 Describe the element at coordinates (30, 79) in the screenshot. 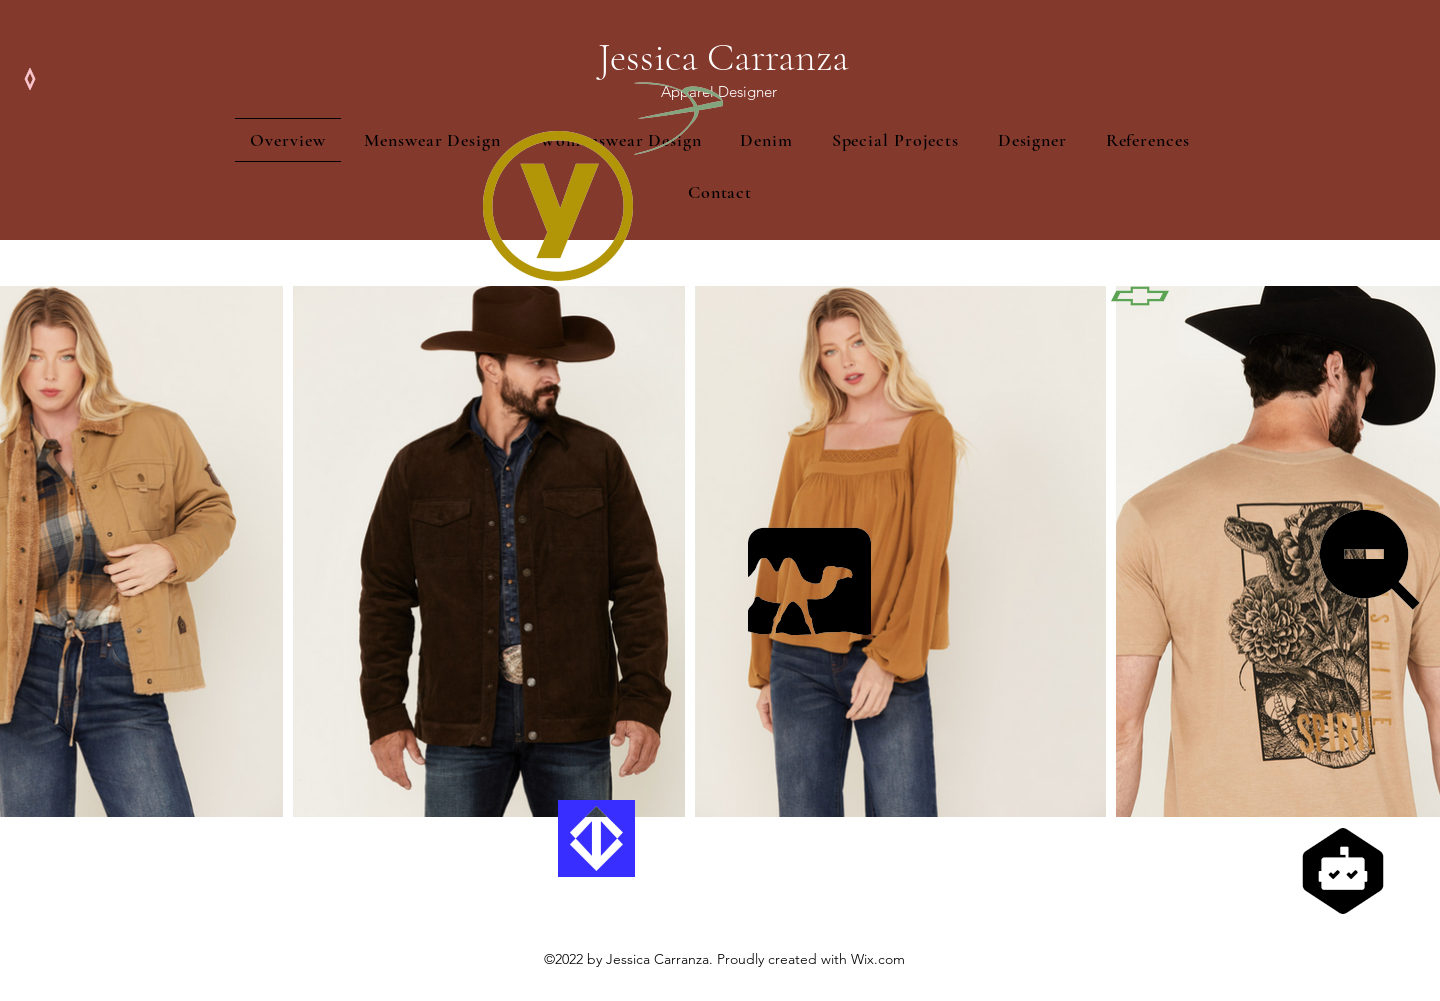

I see `private division game publisher logo` at that location.